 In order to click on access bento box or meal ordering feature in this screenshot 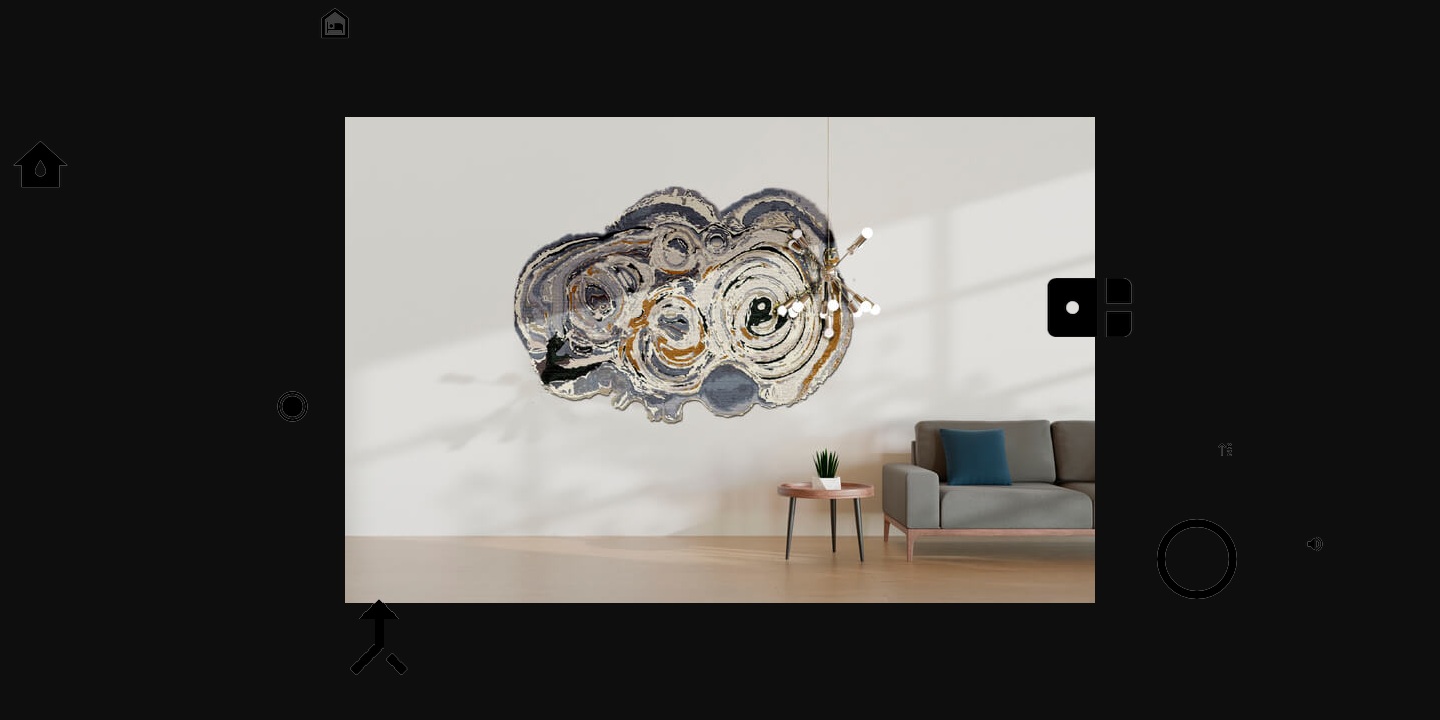, I will do `click(1089, 307)`.